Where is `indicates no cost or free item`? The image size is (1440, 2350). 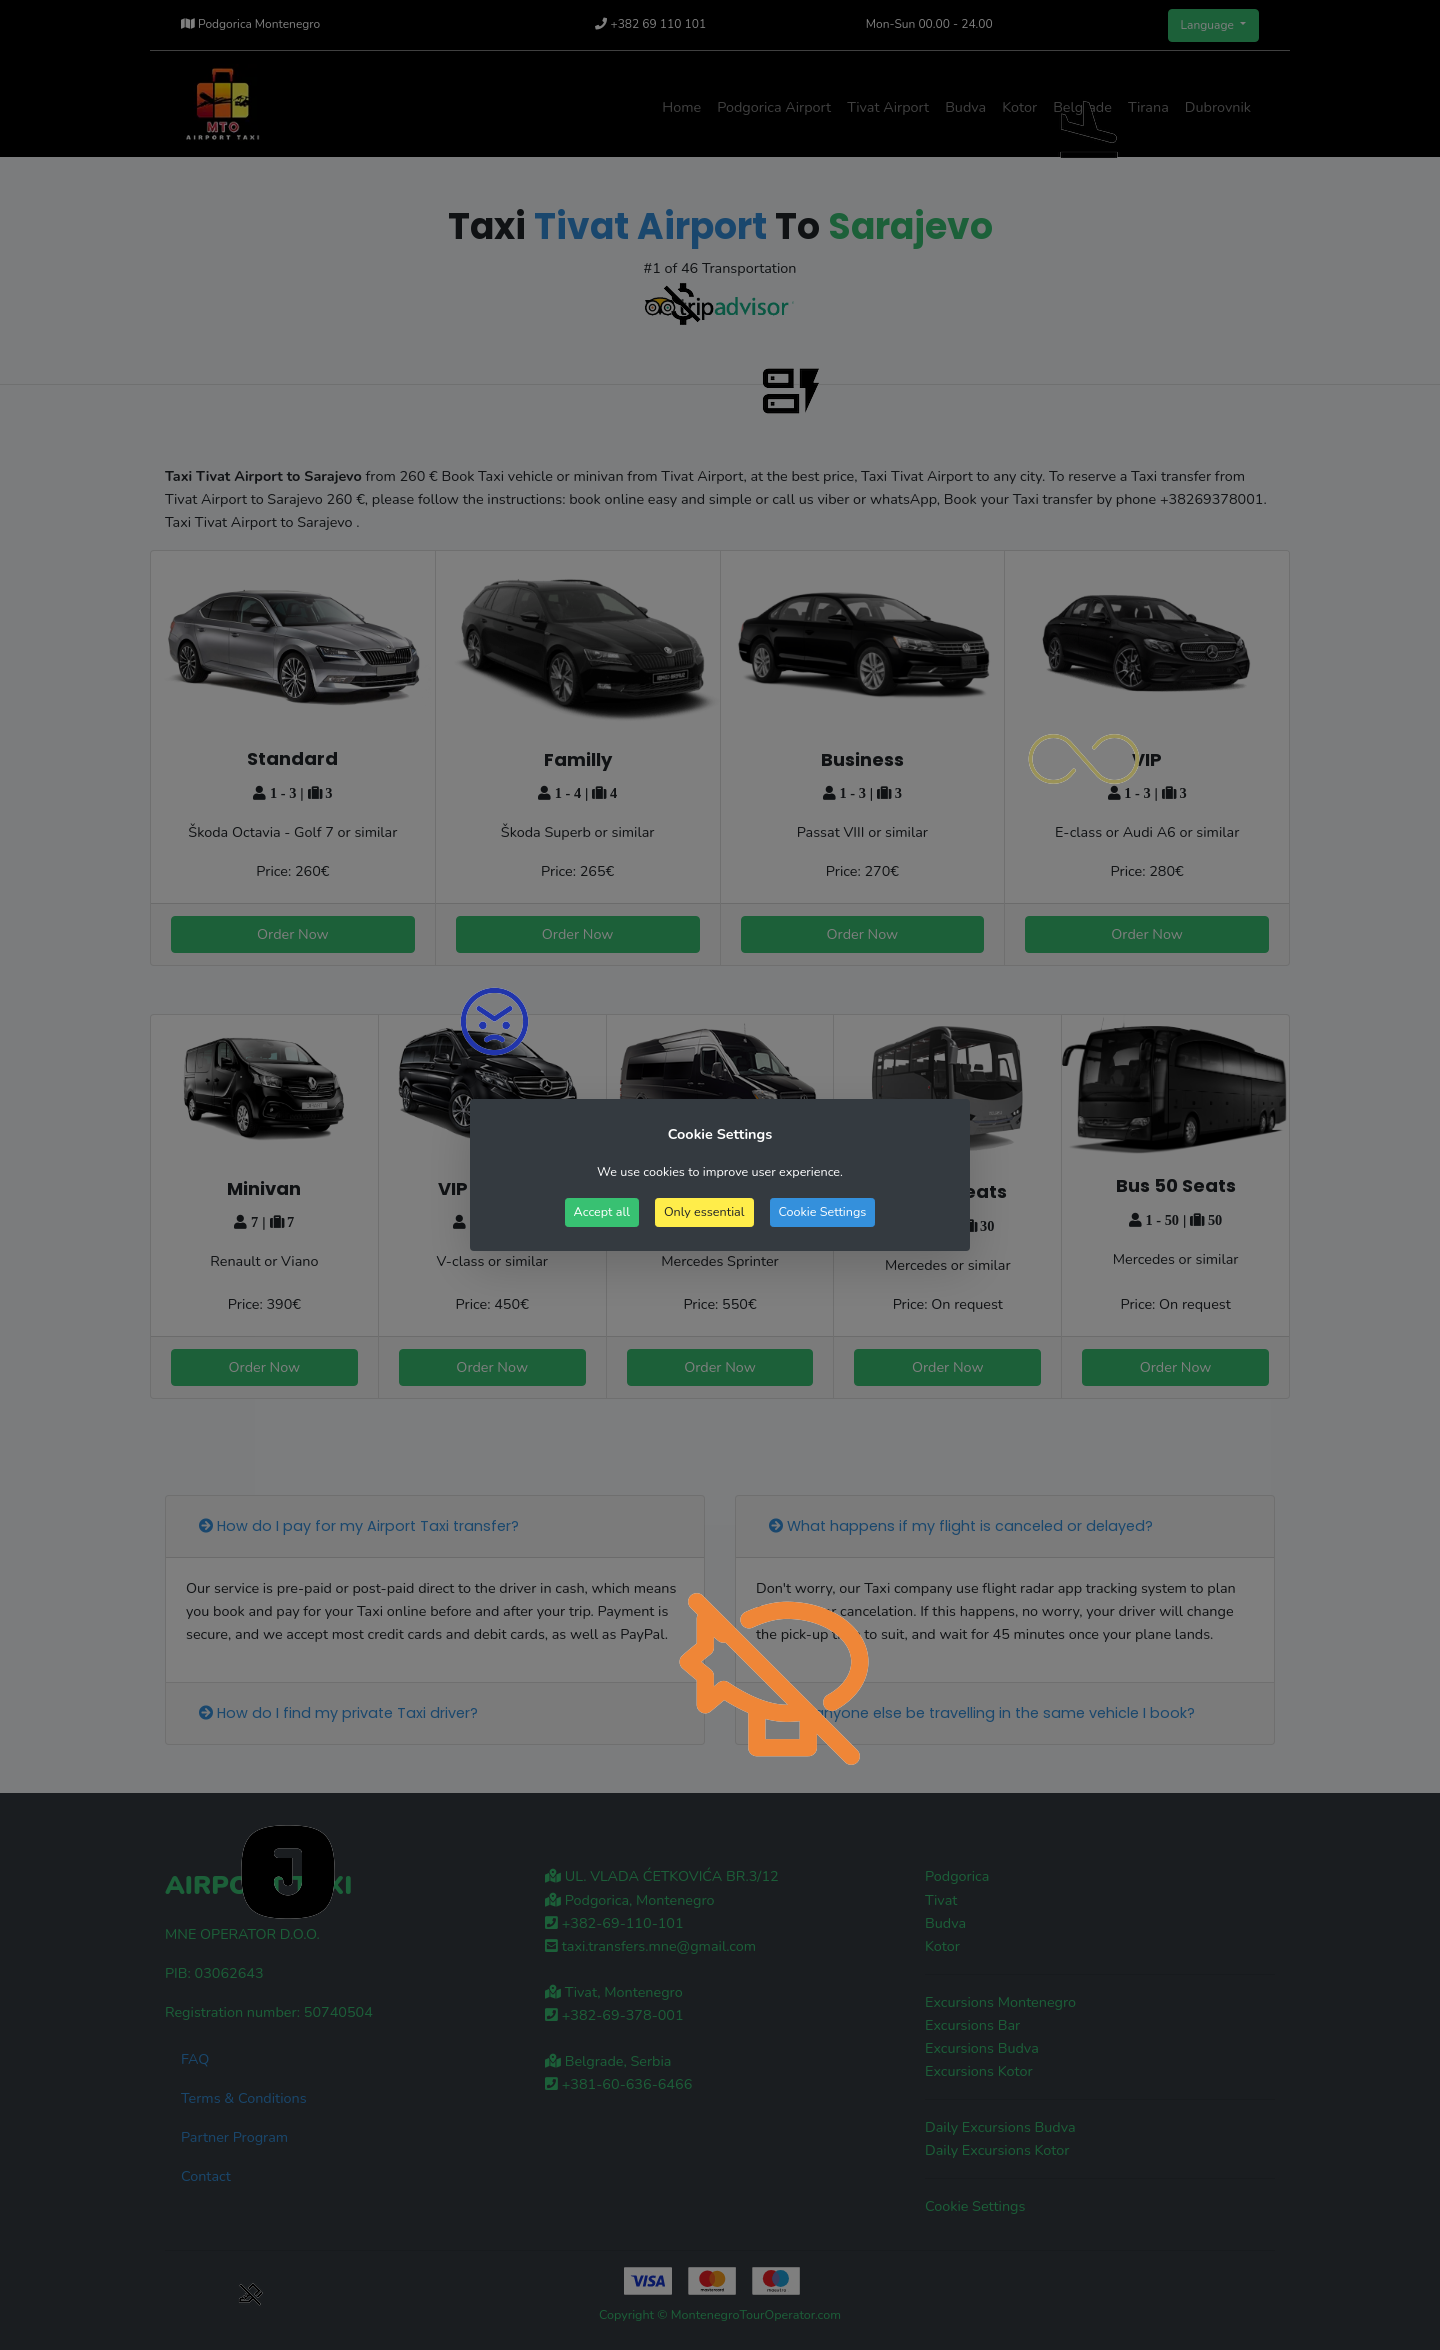
indicates no cost or free item is located at coordinates (682, 304).